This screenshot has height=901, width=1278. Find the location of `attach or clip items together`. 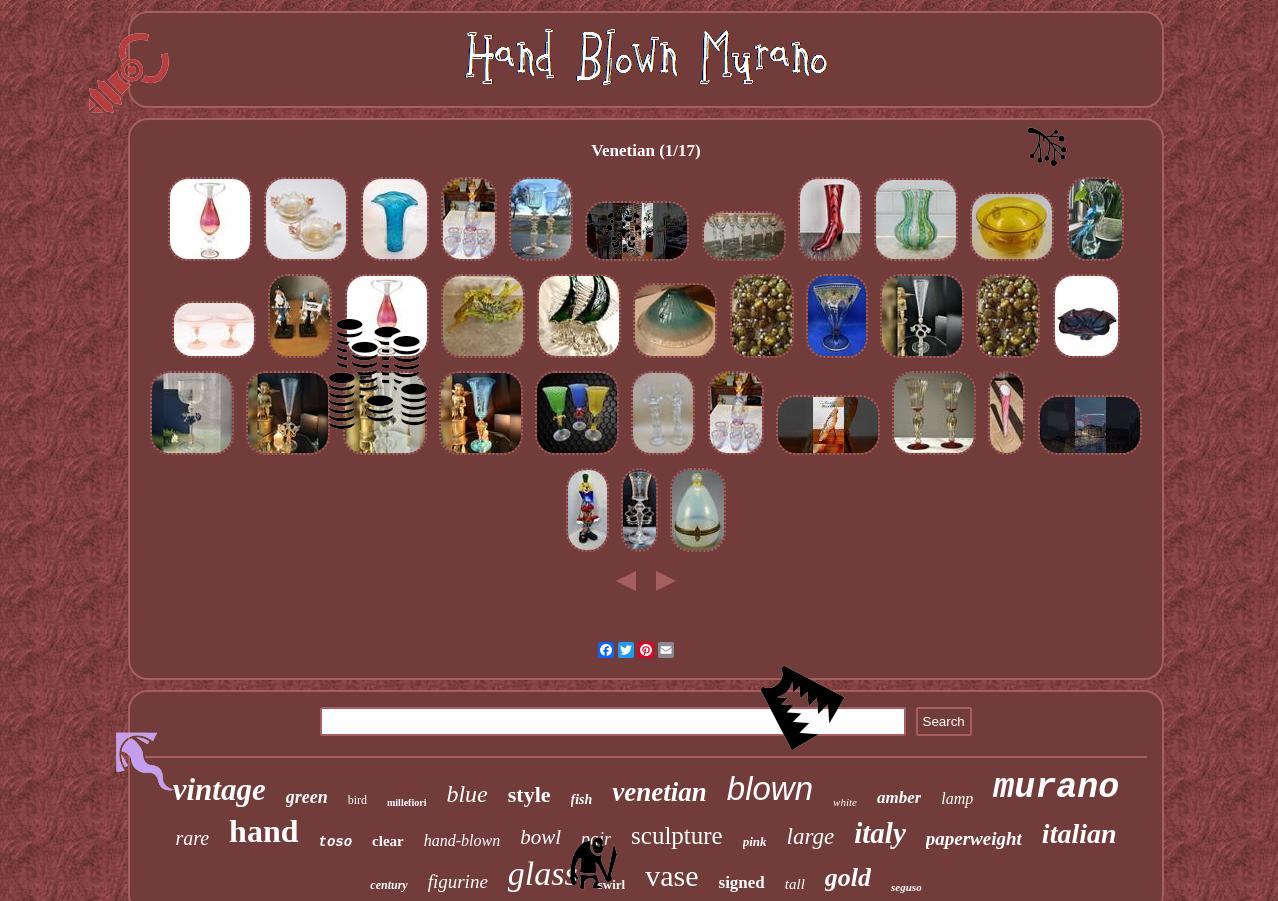

attach or clip items together is located at coordinates (802, 708).